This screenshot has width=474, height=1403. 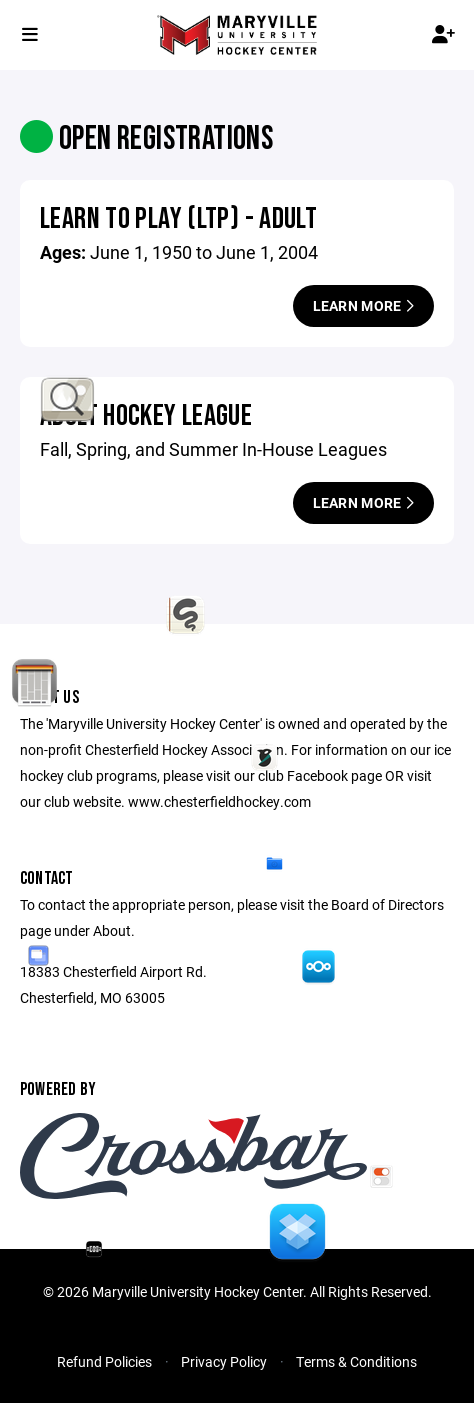 What do you see at coordinates (67, 399) in the screenshot?
I see `open the photo viewer application` at bounding box center [67, 399].